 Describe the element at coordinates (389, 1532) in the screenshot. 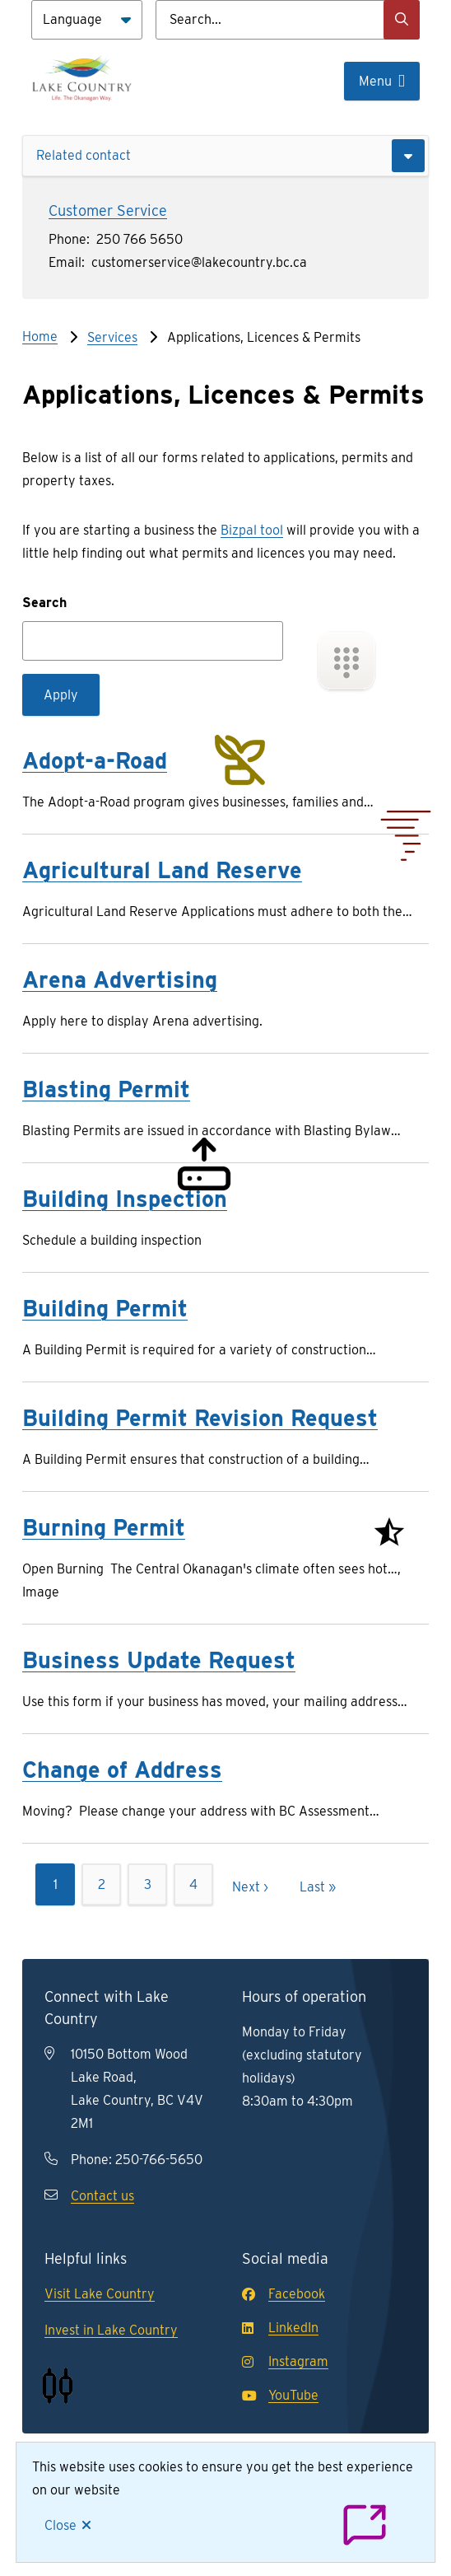

I see `indicates a partial or half-star rating` at that location.